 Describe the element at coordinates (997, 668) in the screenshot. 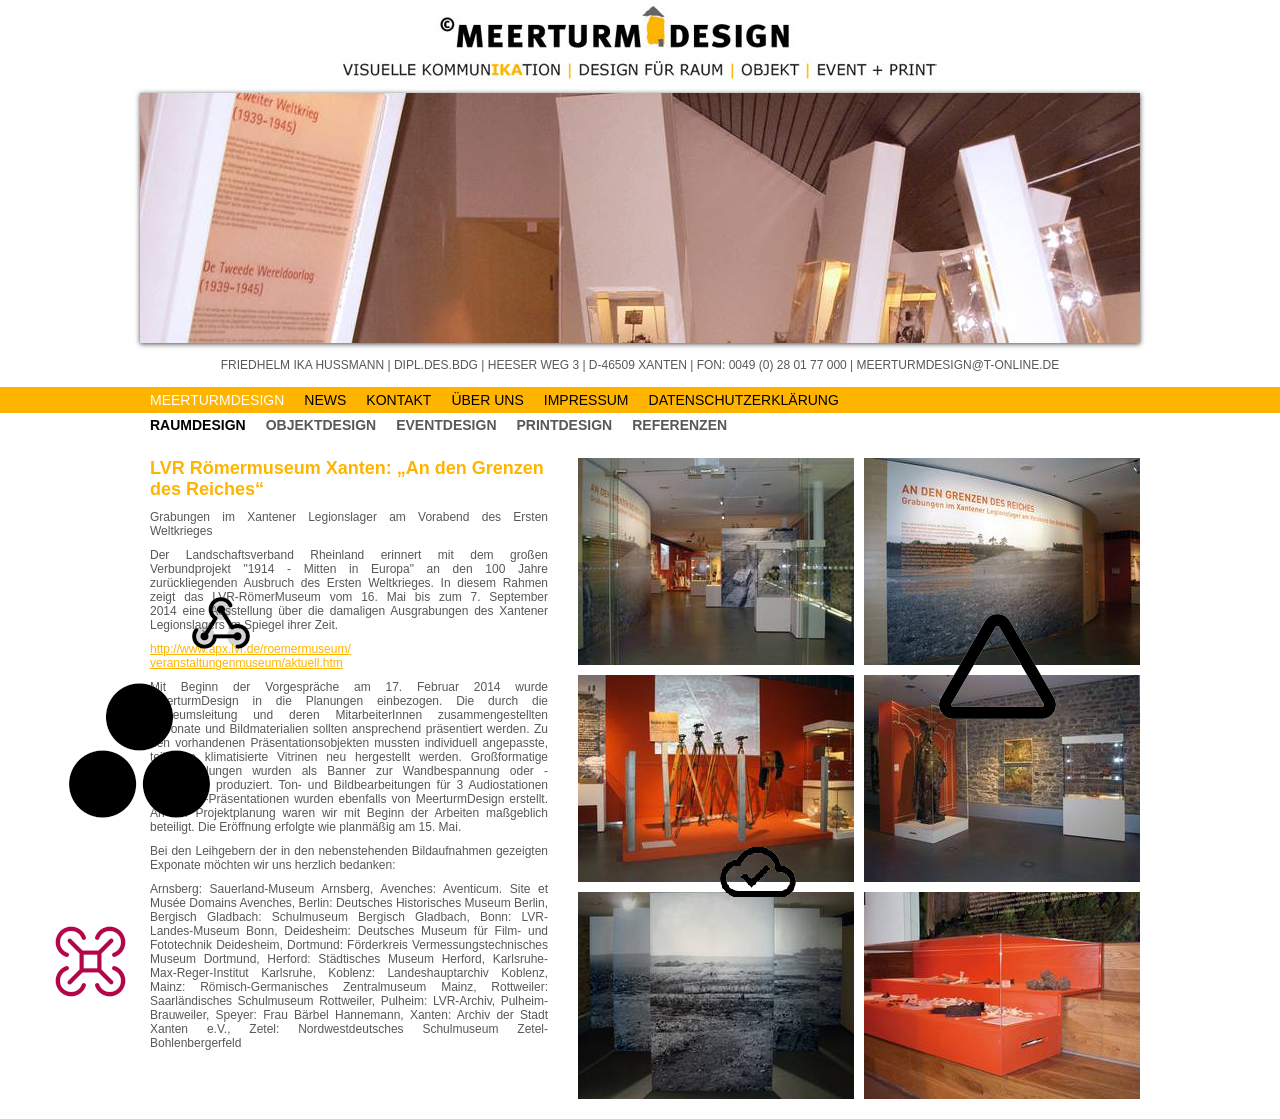

I see `indicates a warning or caution state` at that location.